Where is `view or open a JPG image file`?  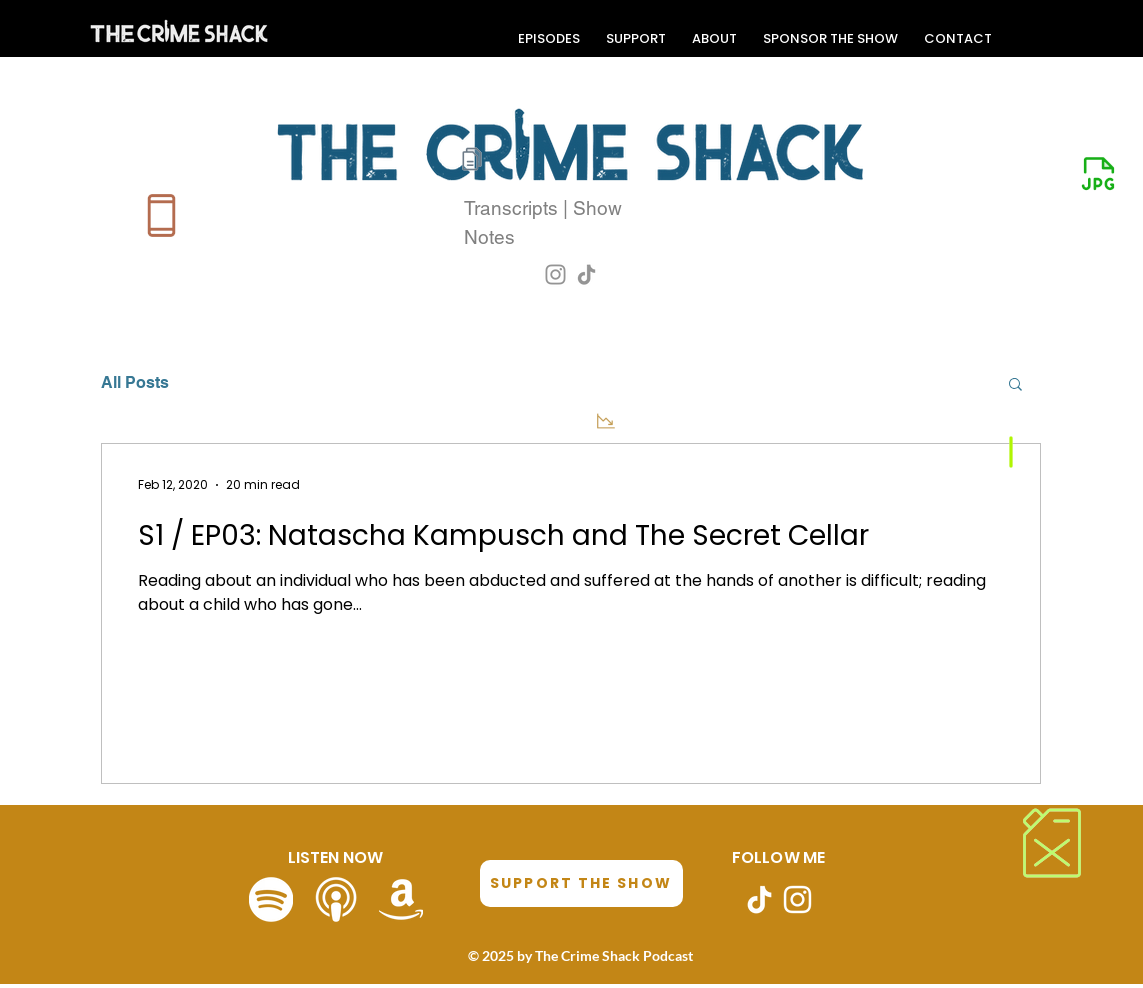 view or open a JPG image file is located at coordinates (1099, 175).